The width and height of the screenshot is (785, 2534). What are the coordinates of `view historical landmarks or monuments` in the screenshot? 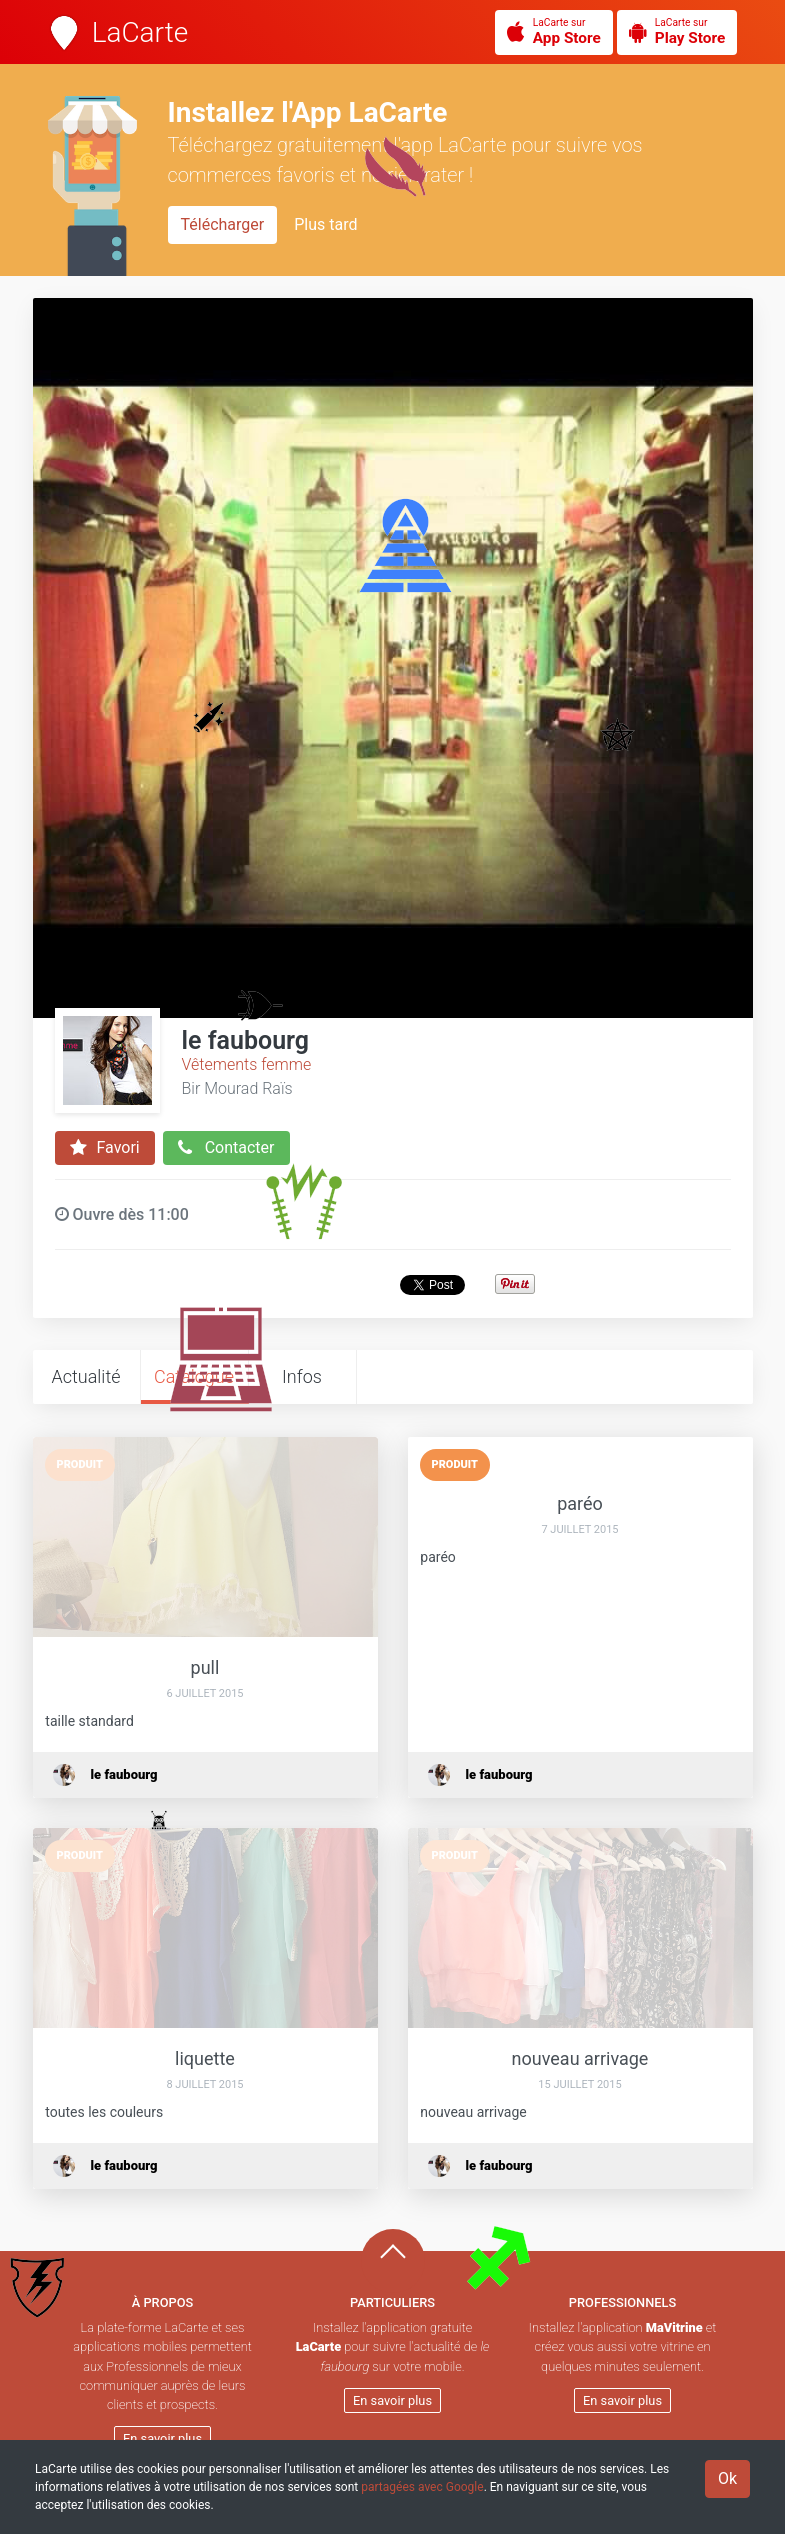 It's located at (405, 545).